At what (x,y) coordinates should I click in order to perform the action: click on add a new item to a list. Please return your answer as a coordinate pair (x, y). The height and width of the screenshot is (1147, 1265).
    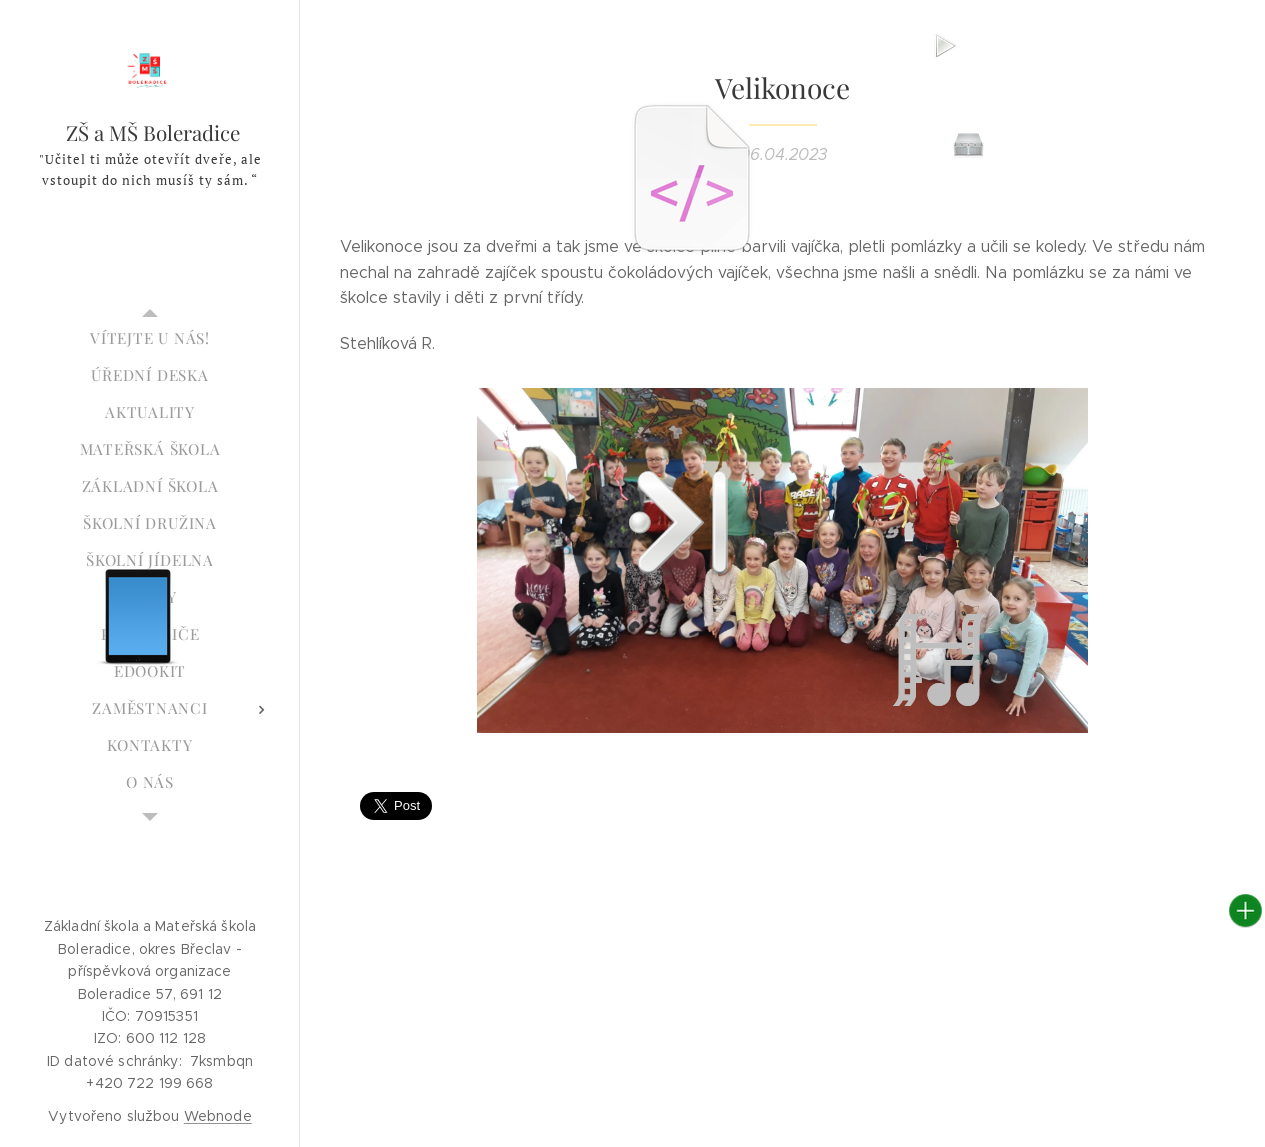
    Looking at the image, I should click on (1245, 910).